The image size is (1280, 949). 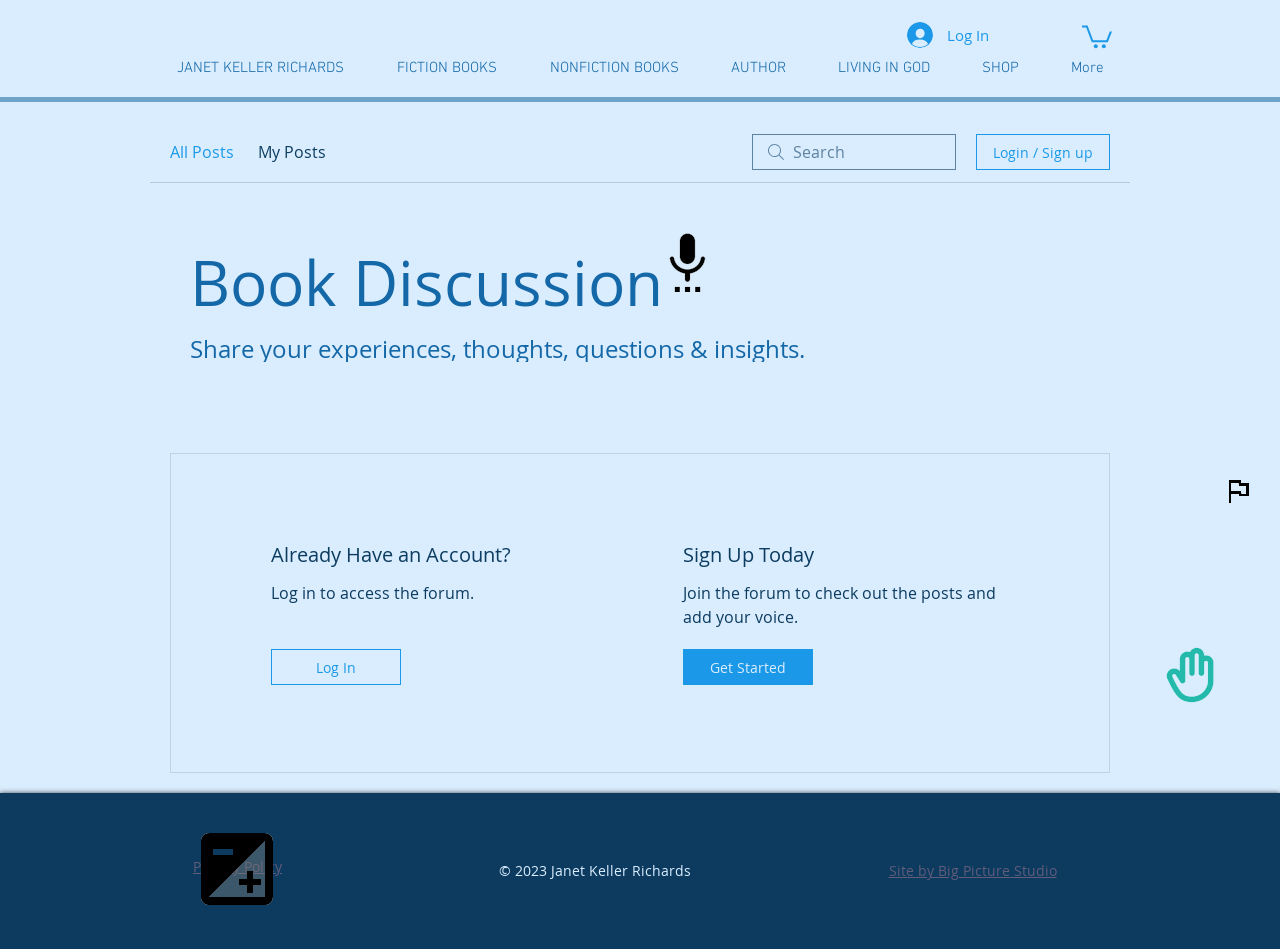 I want to click on adjust image exposure settings, so click(x=237, y=869).